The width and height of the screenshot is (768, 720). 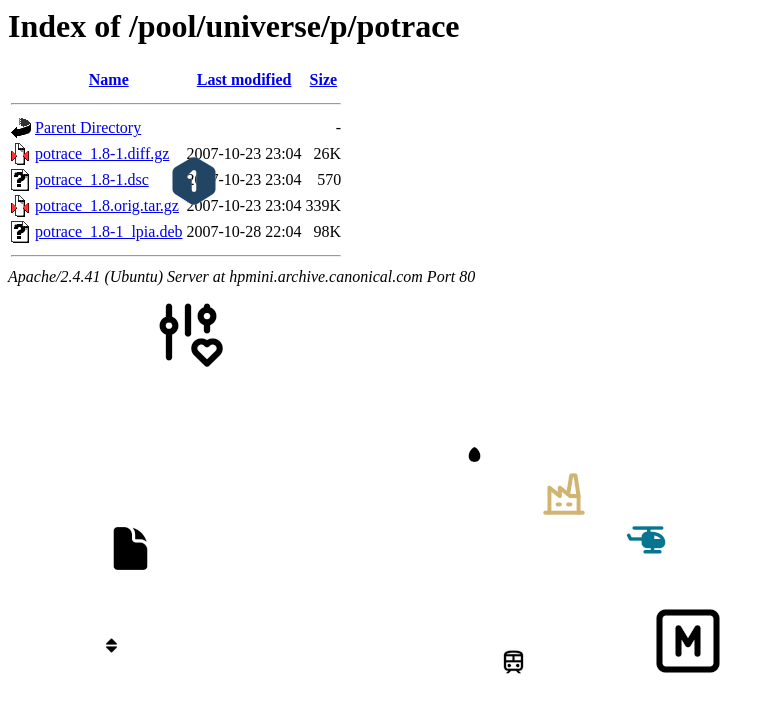 What do you see at coordinates (564, 494) in the screenshot?
I see `access factory or manufacturing settings` at bounding box center [564, 494].